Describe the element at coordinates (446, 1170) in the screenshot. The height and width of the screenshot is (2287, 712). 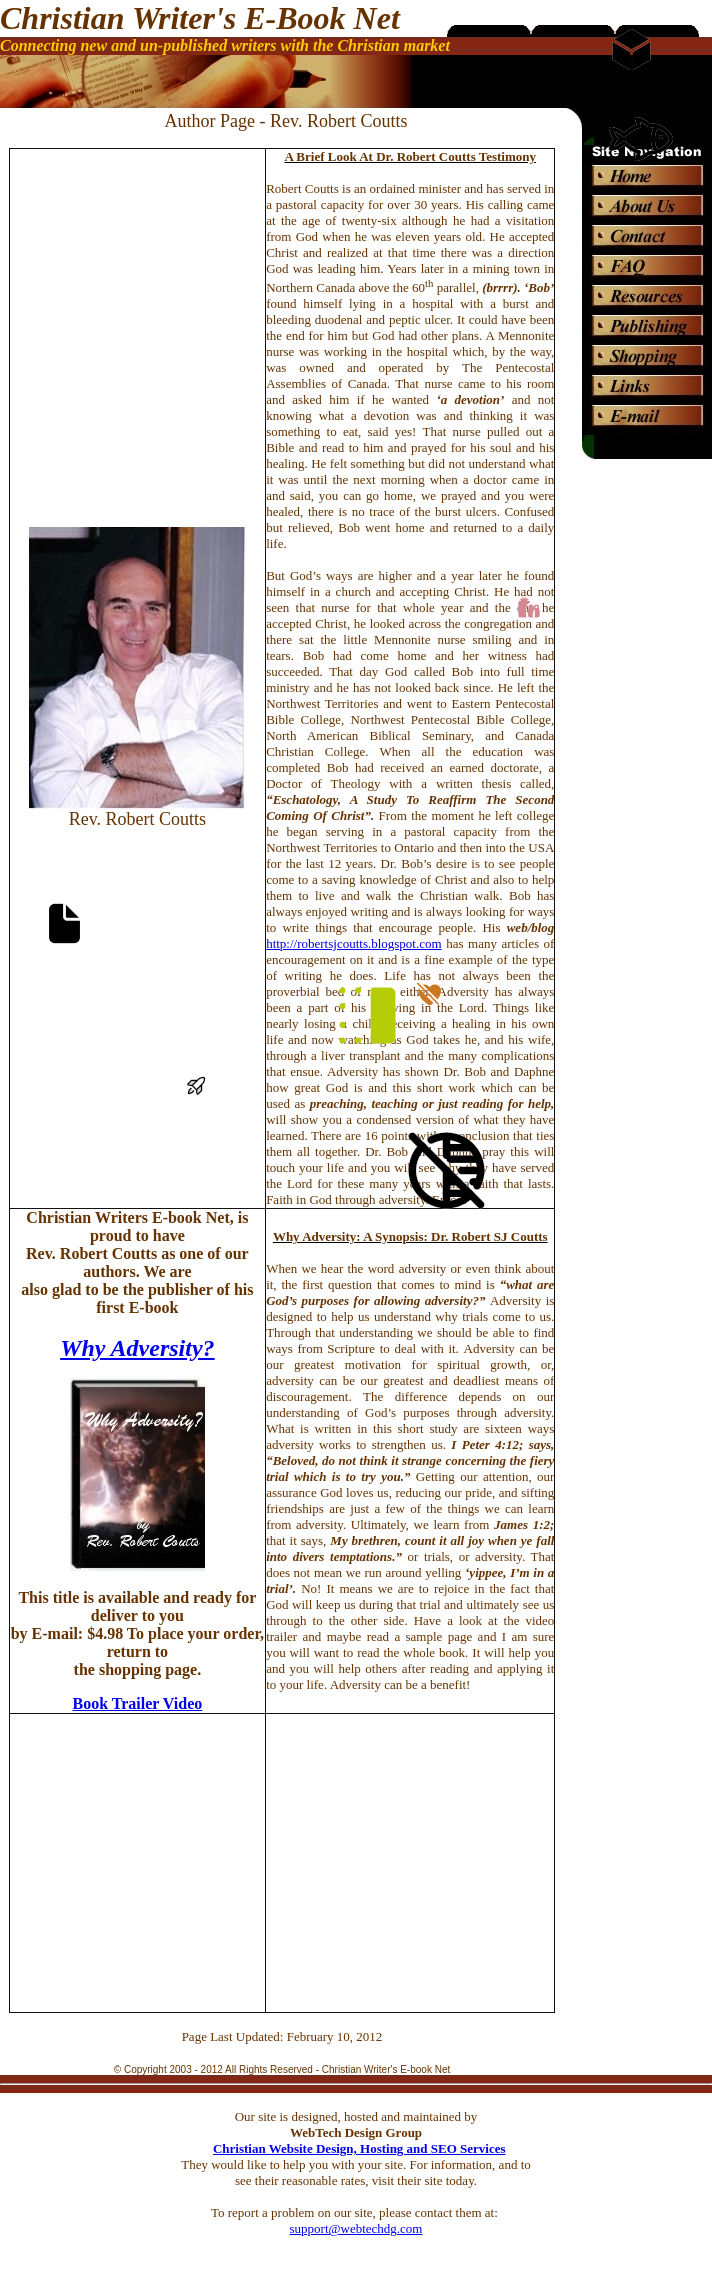
I see `disable blur effect` at that location.